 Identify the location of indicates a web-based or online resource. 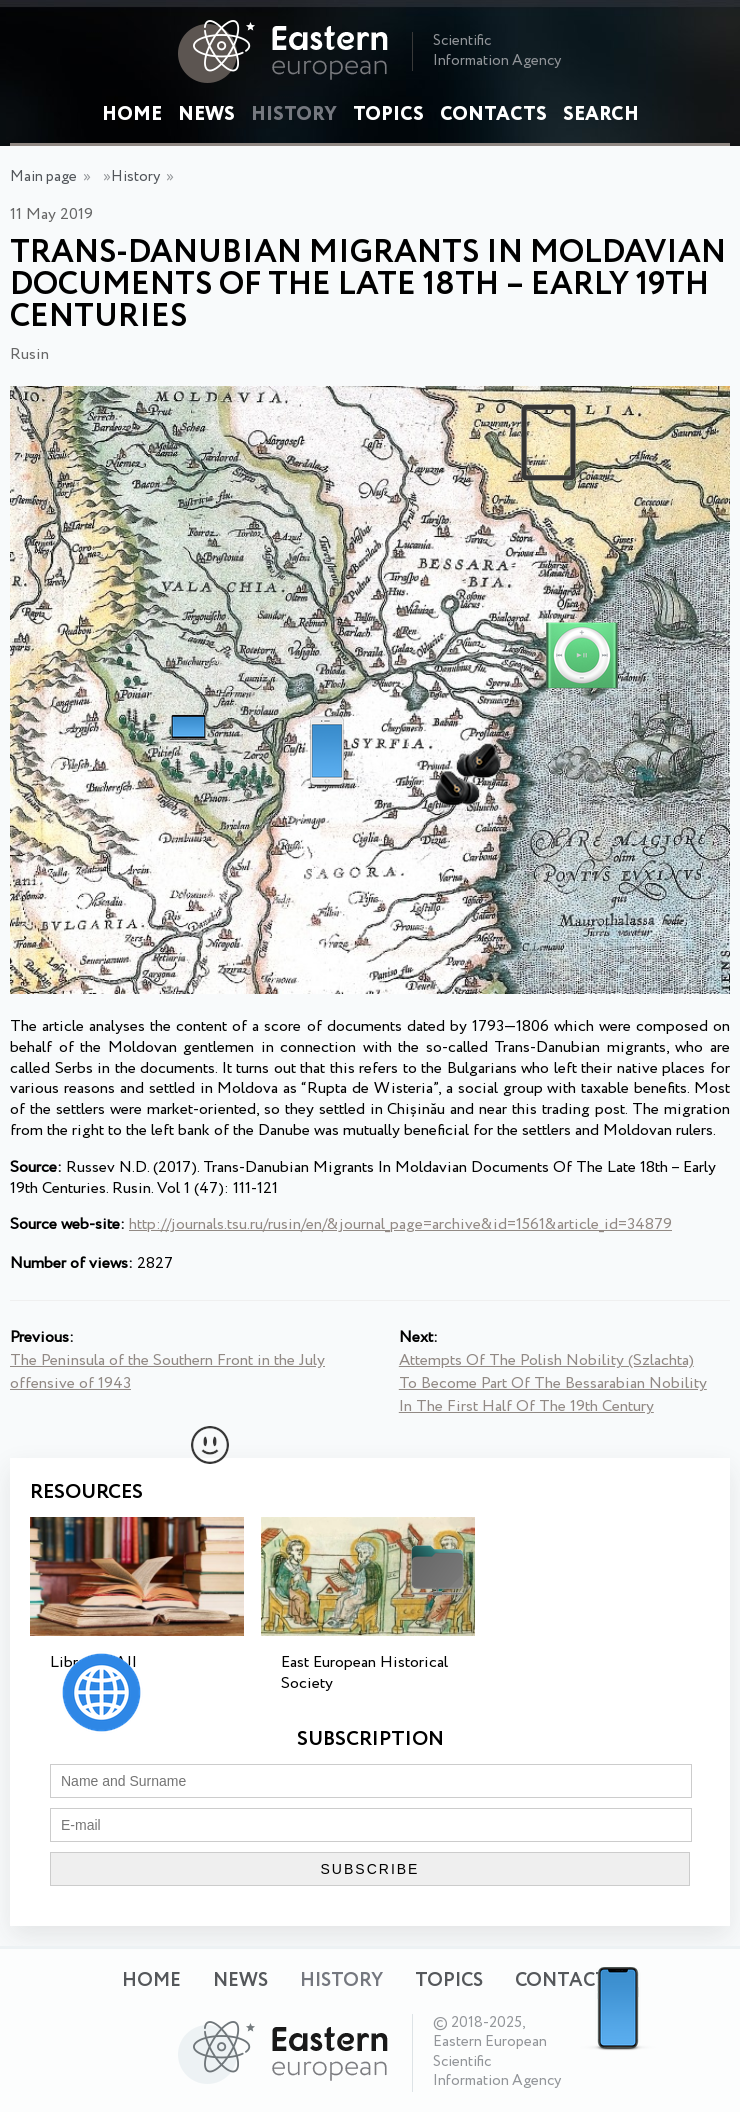
(101, 1692).